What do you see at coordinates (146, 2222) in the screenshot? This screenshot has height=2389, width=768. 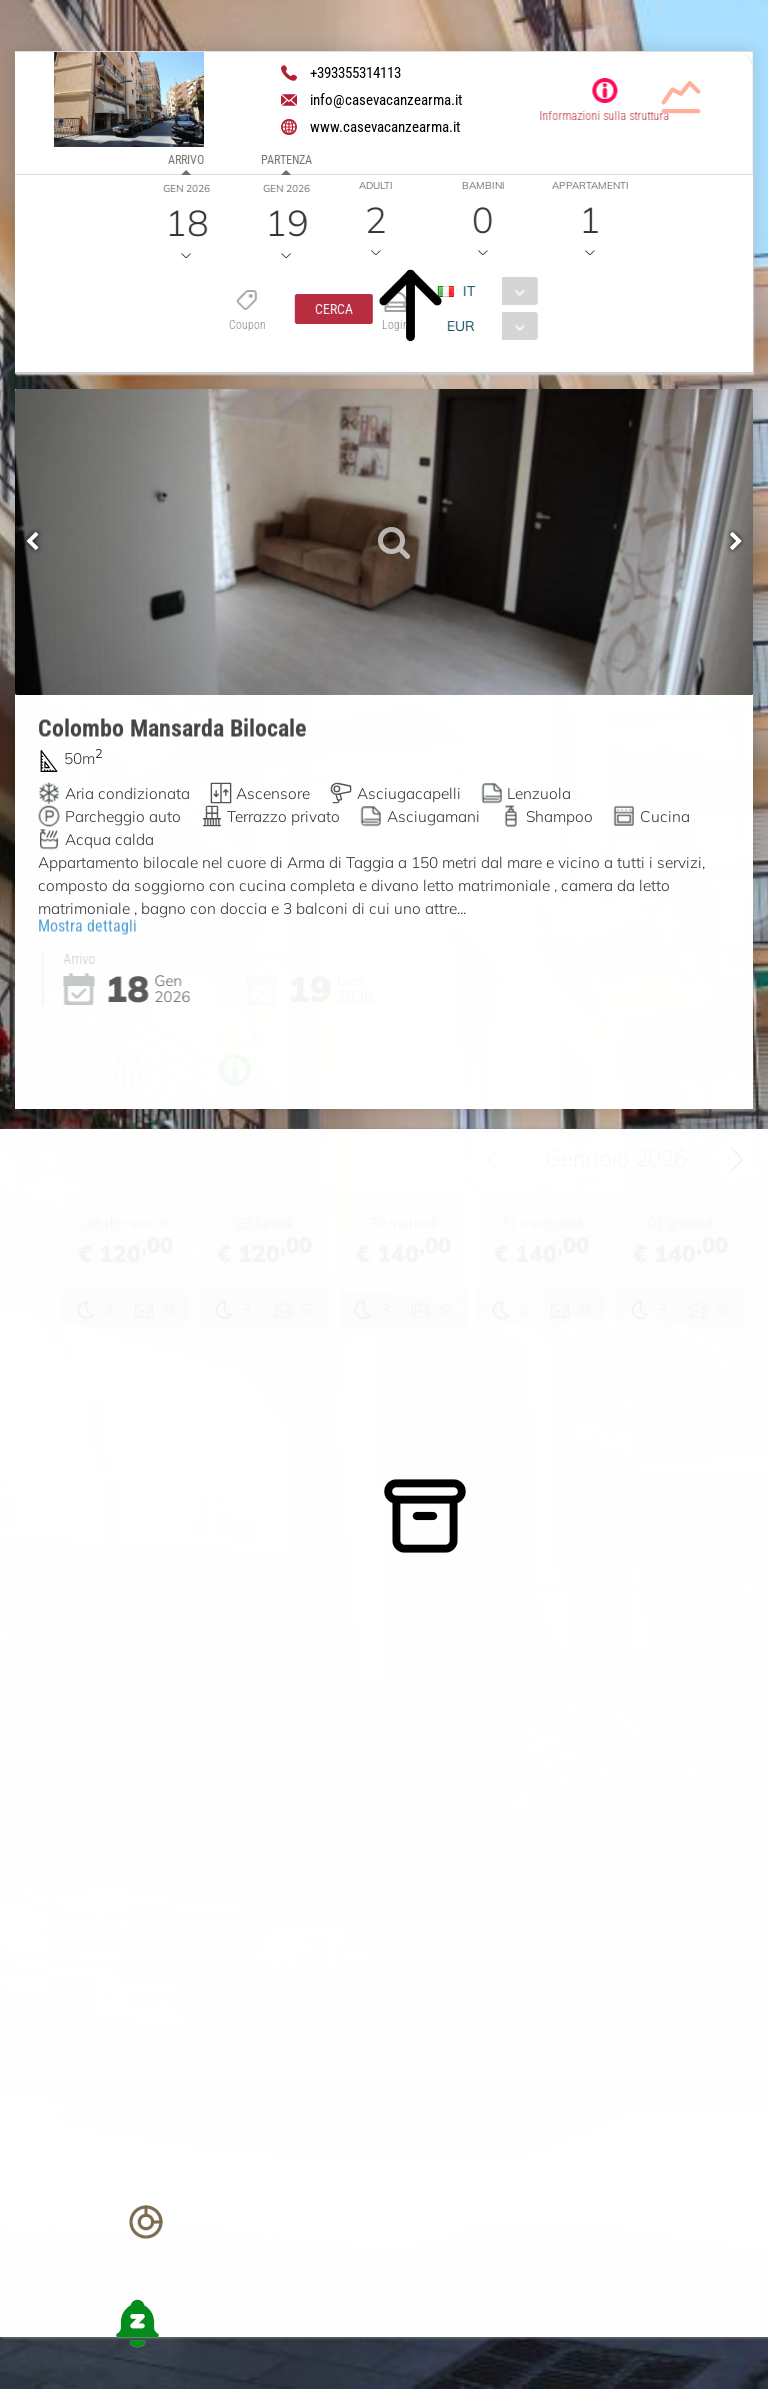 I see `view donut chart analytics` at bounding box center [146, 2222].